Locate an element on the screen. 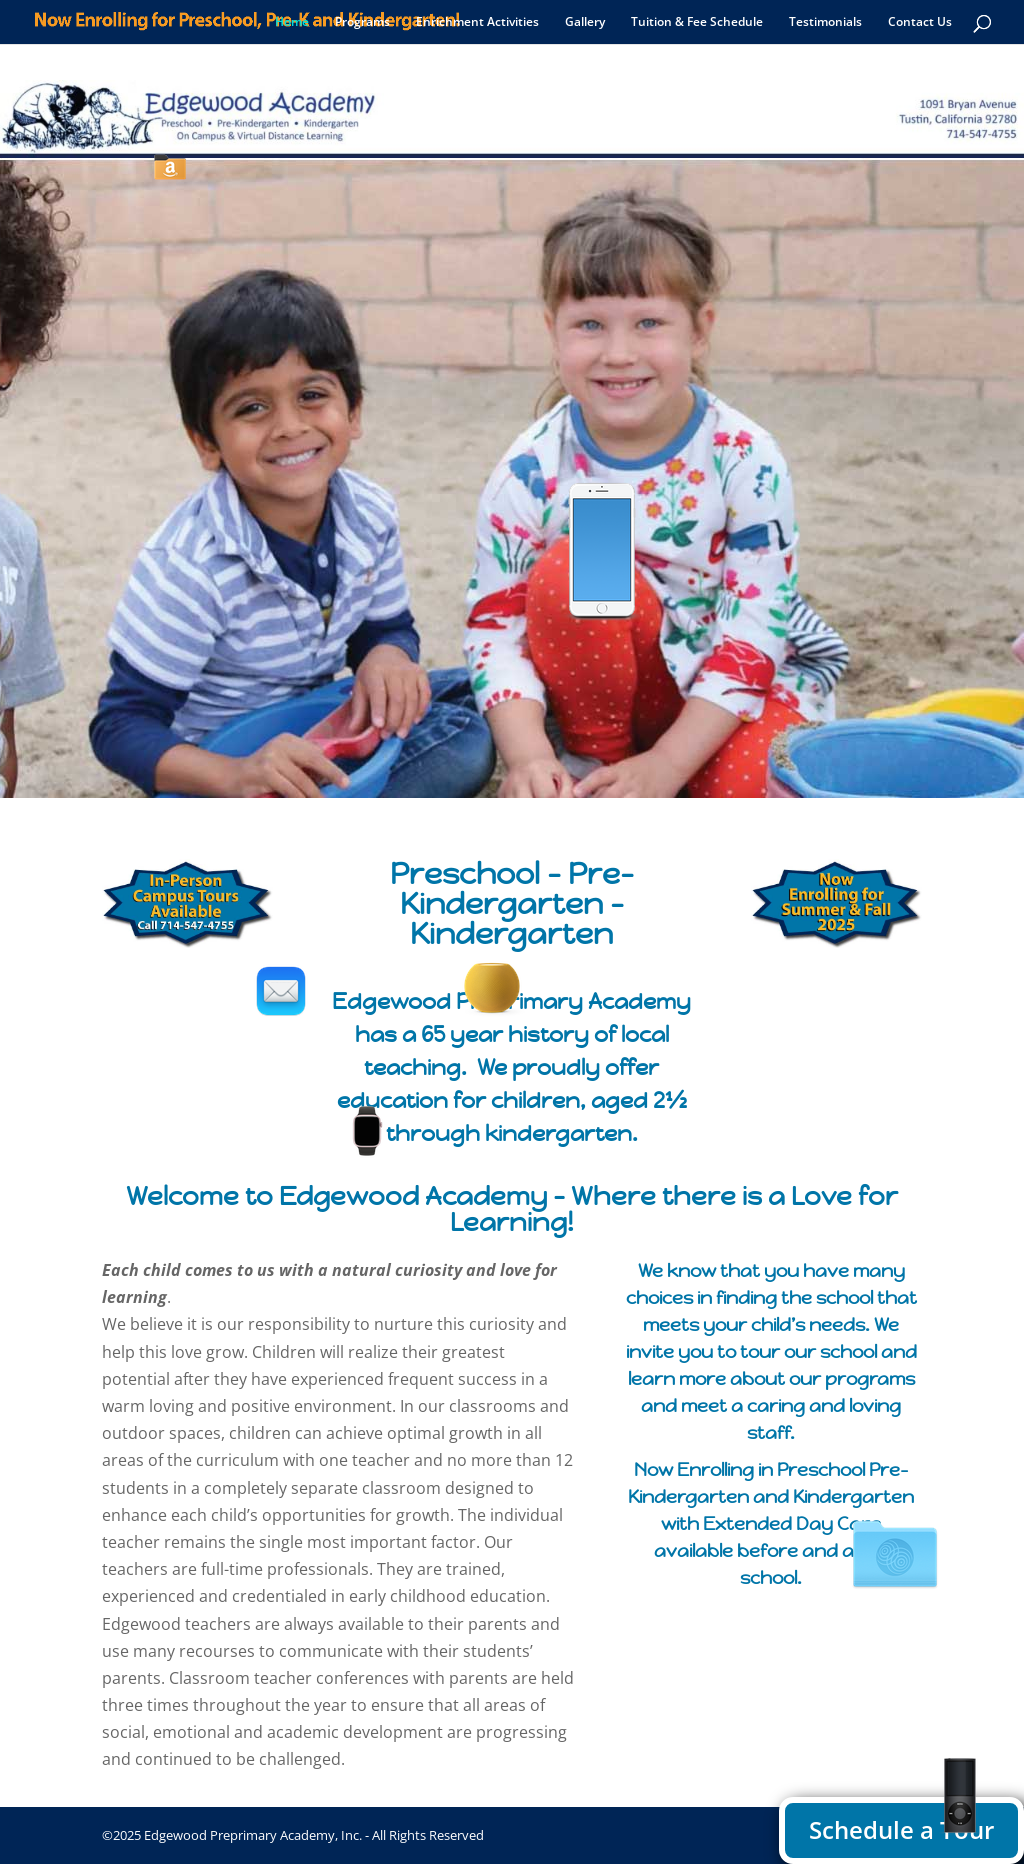 This screenshot has width=1024, height=1864. folder containing amazon-related files or downloads is located at coordinates (170, 168).